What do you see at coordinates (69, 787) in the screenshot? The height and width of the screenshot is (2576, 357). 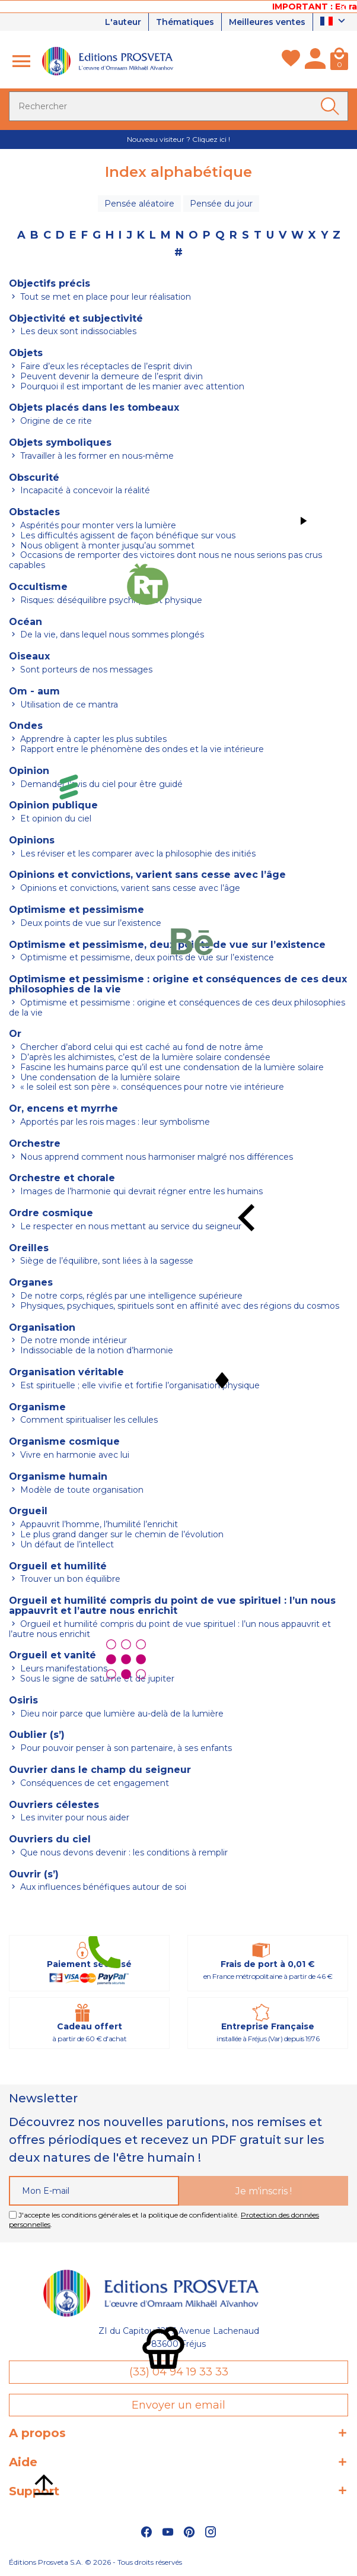 I see `ericsson brand logo` at bounding box center [69, 787].